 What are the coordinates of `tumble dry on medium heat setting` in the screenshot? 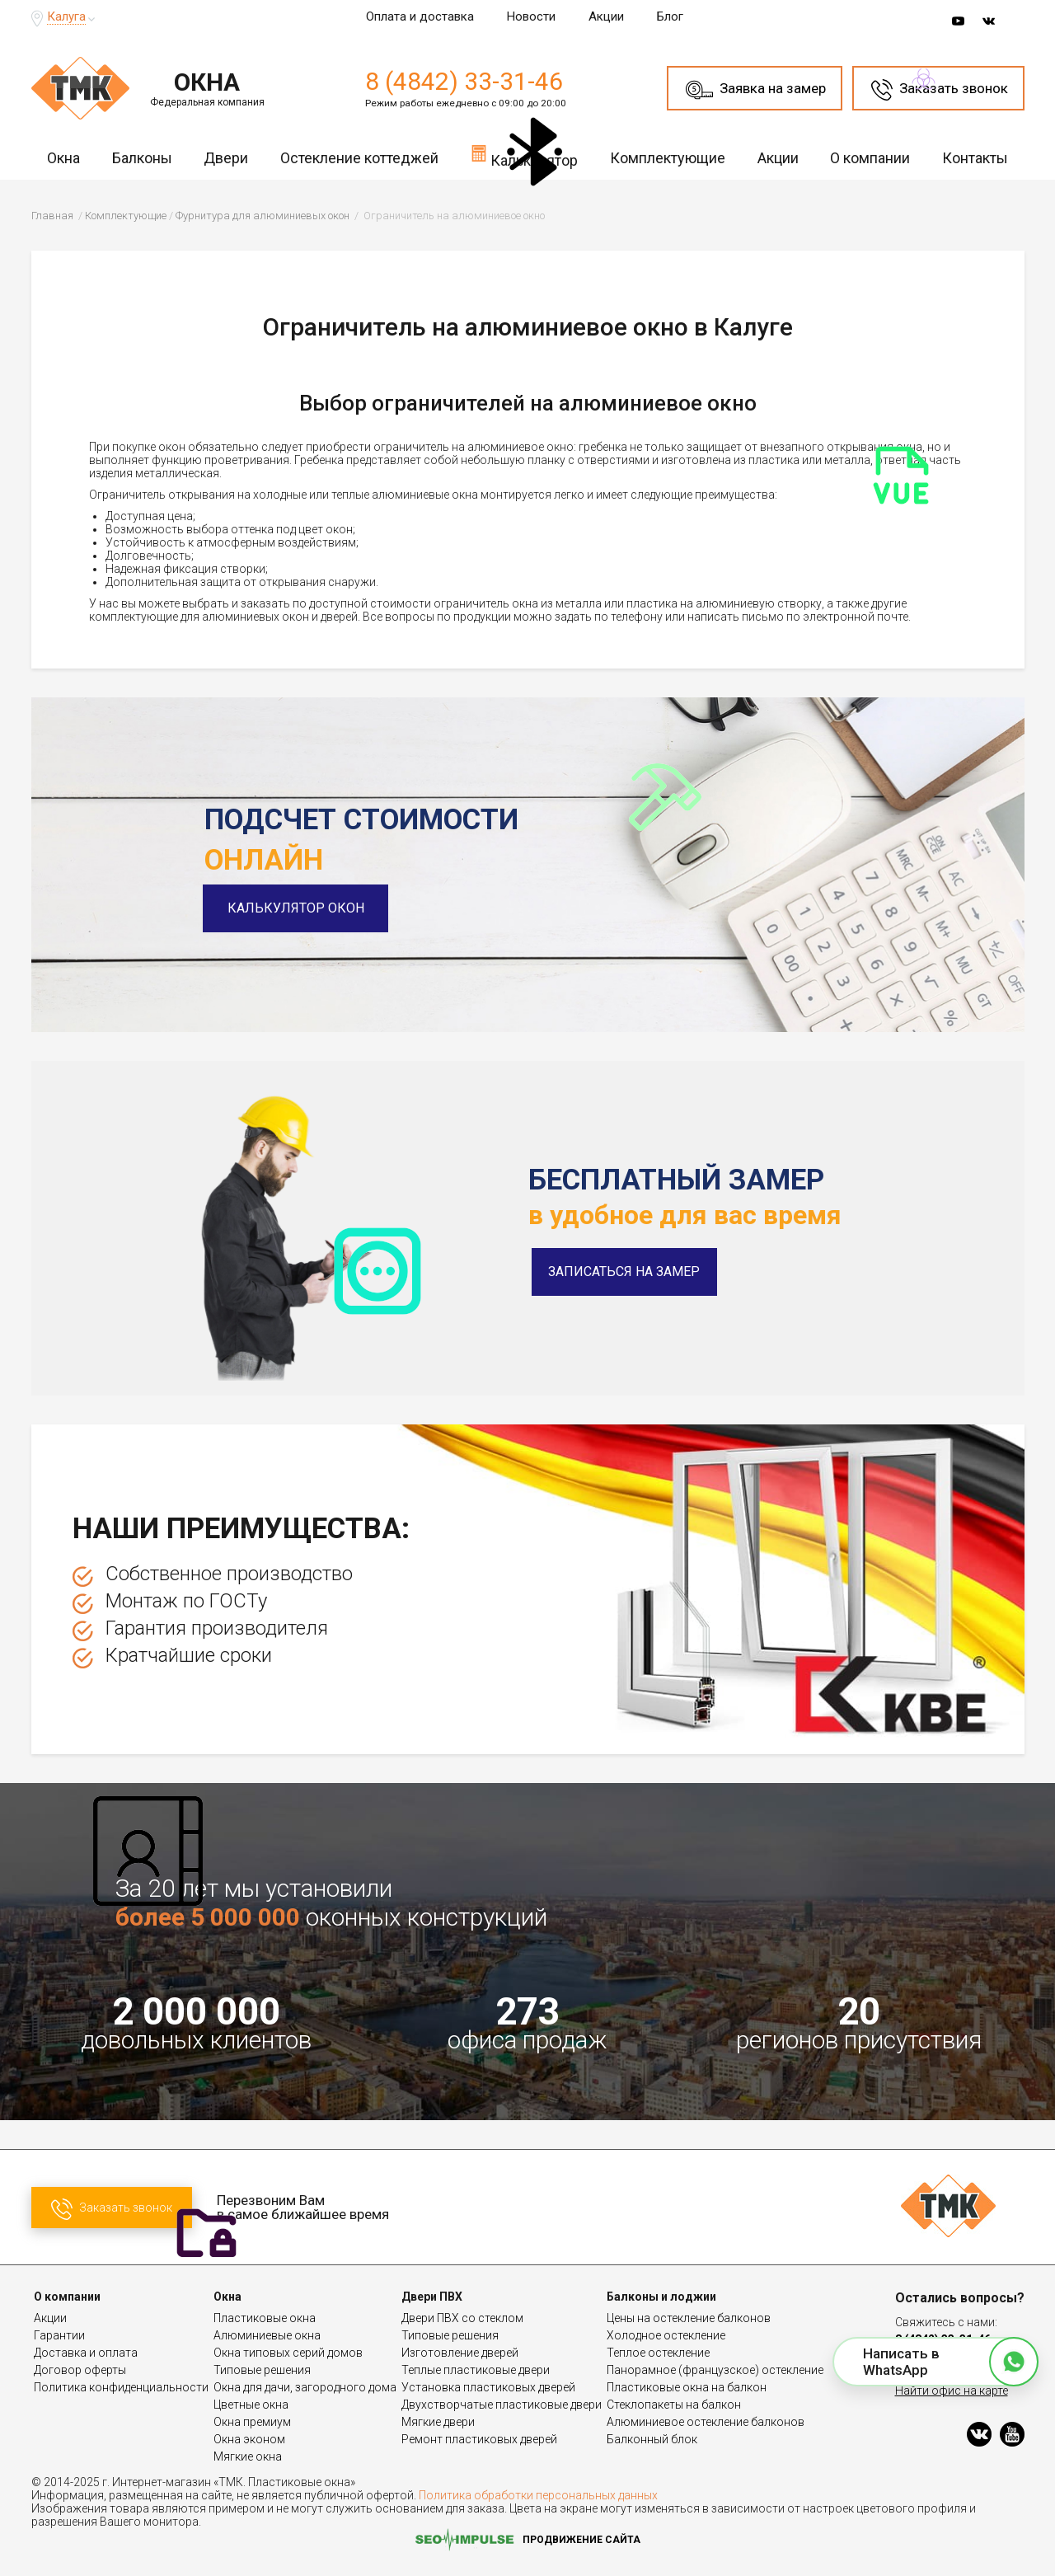 It's located at (377, 1271).